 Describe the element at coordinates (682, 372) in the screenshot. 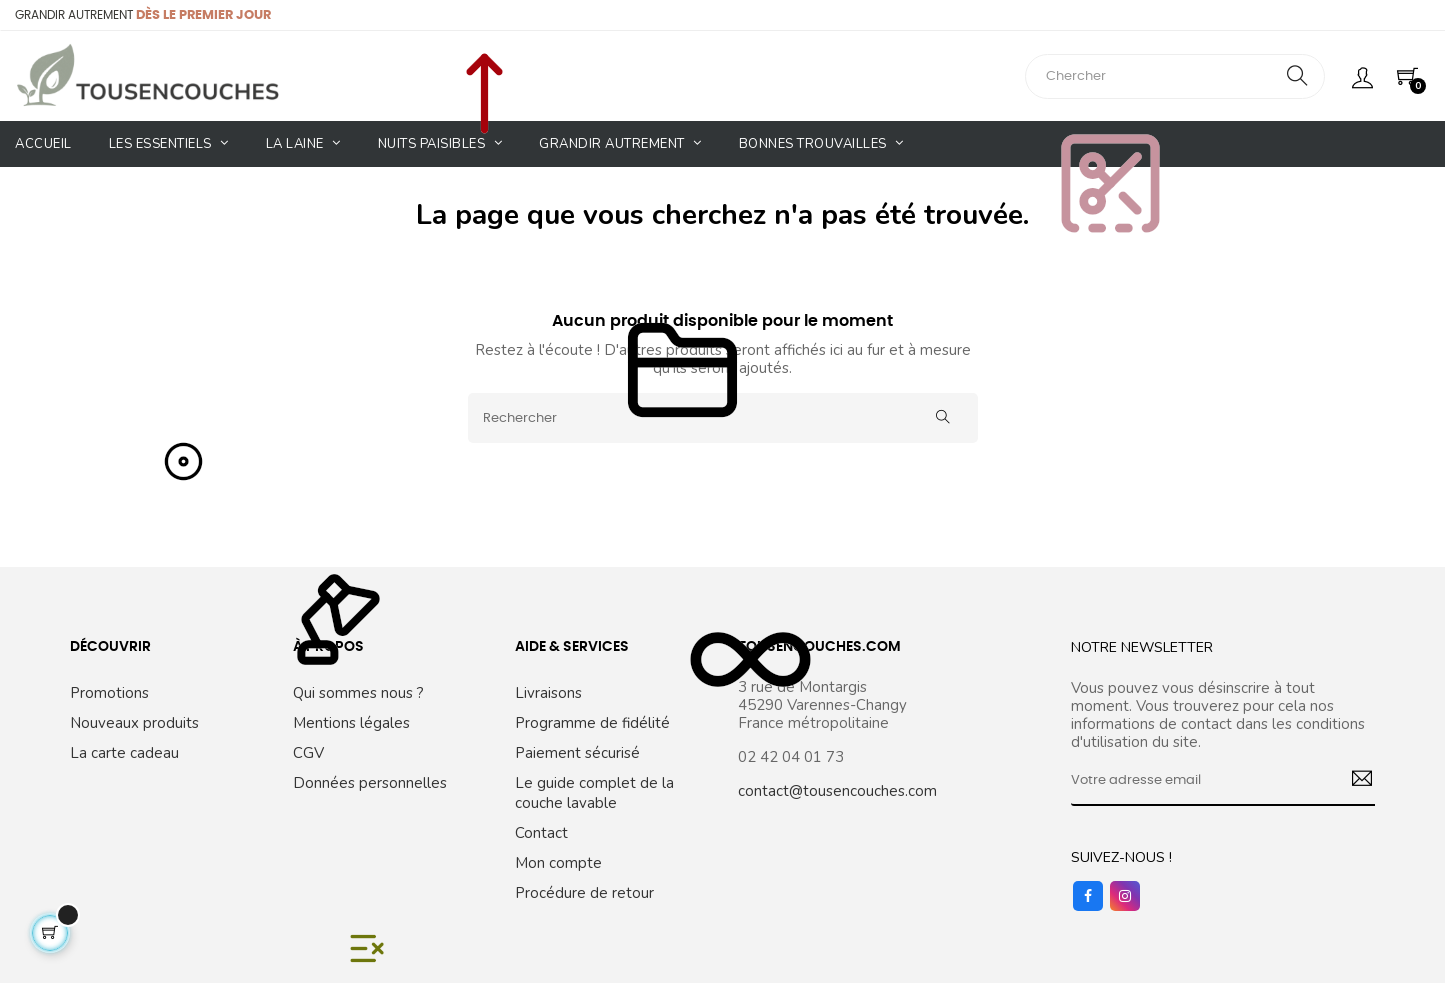

I see `browse files in a directory` at that location.